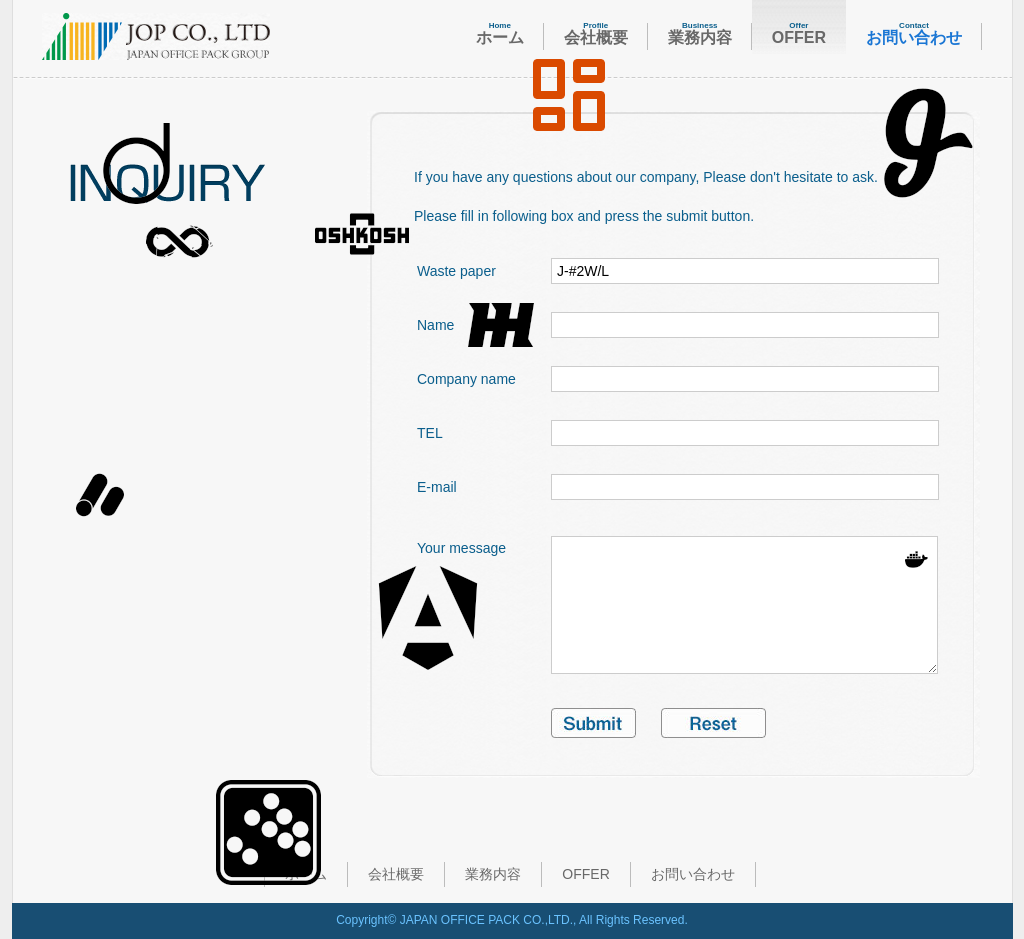 The width and height of the screenshot is (1024, 939). I want to click on open Docker container management, so click(916, 559).